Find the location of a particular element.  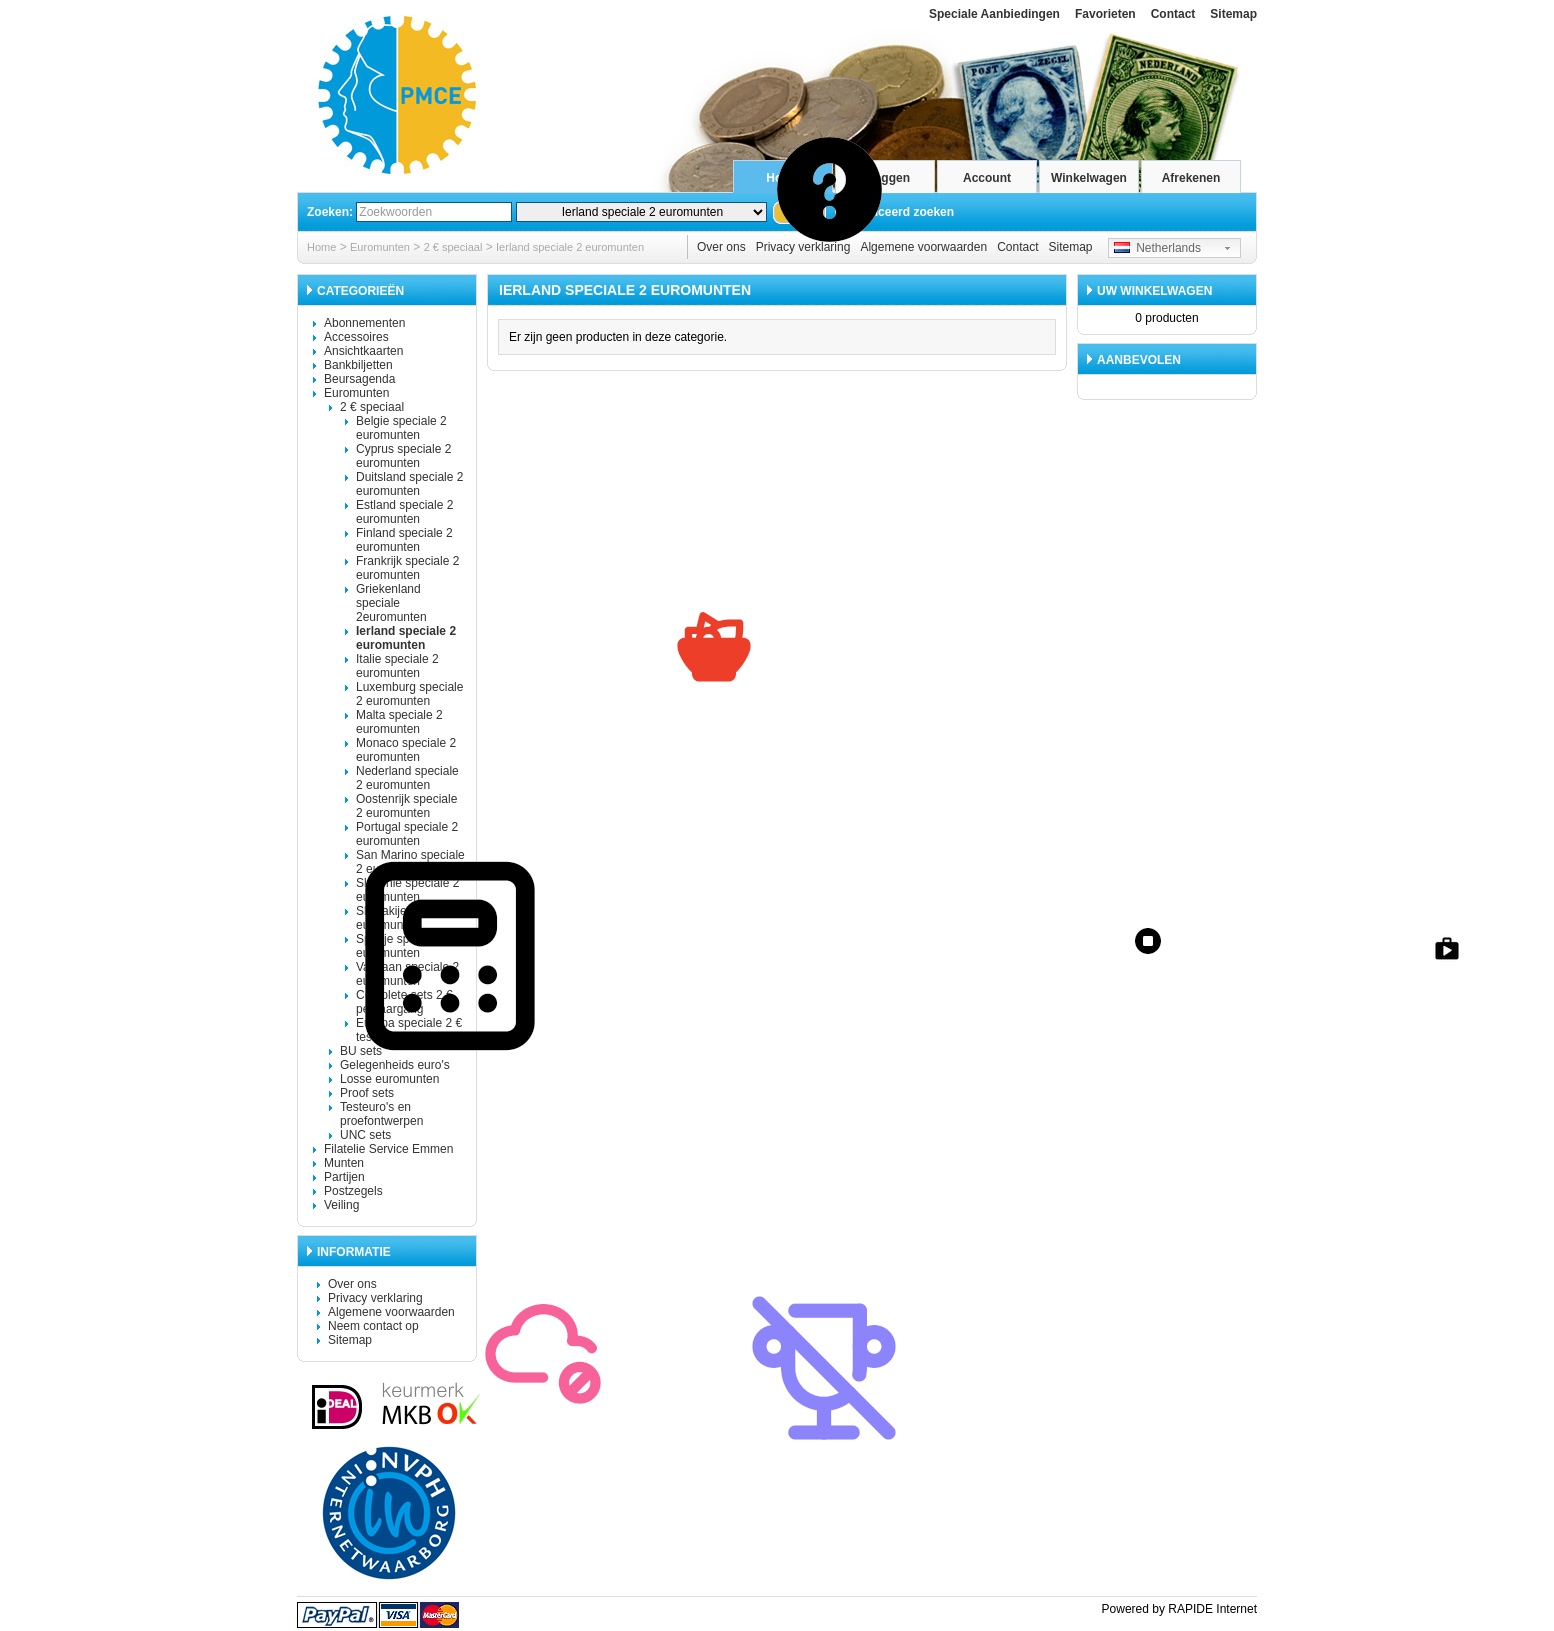

cancel cloud upload or sync is located at coordinates (543, 1346).